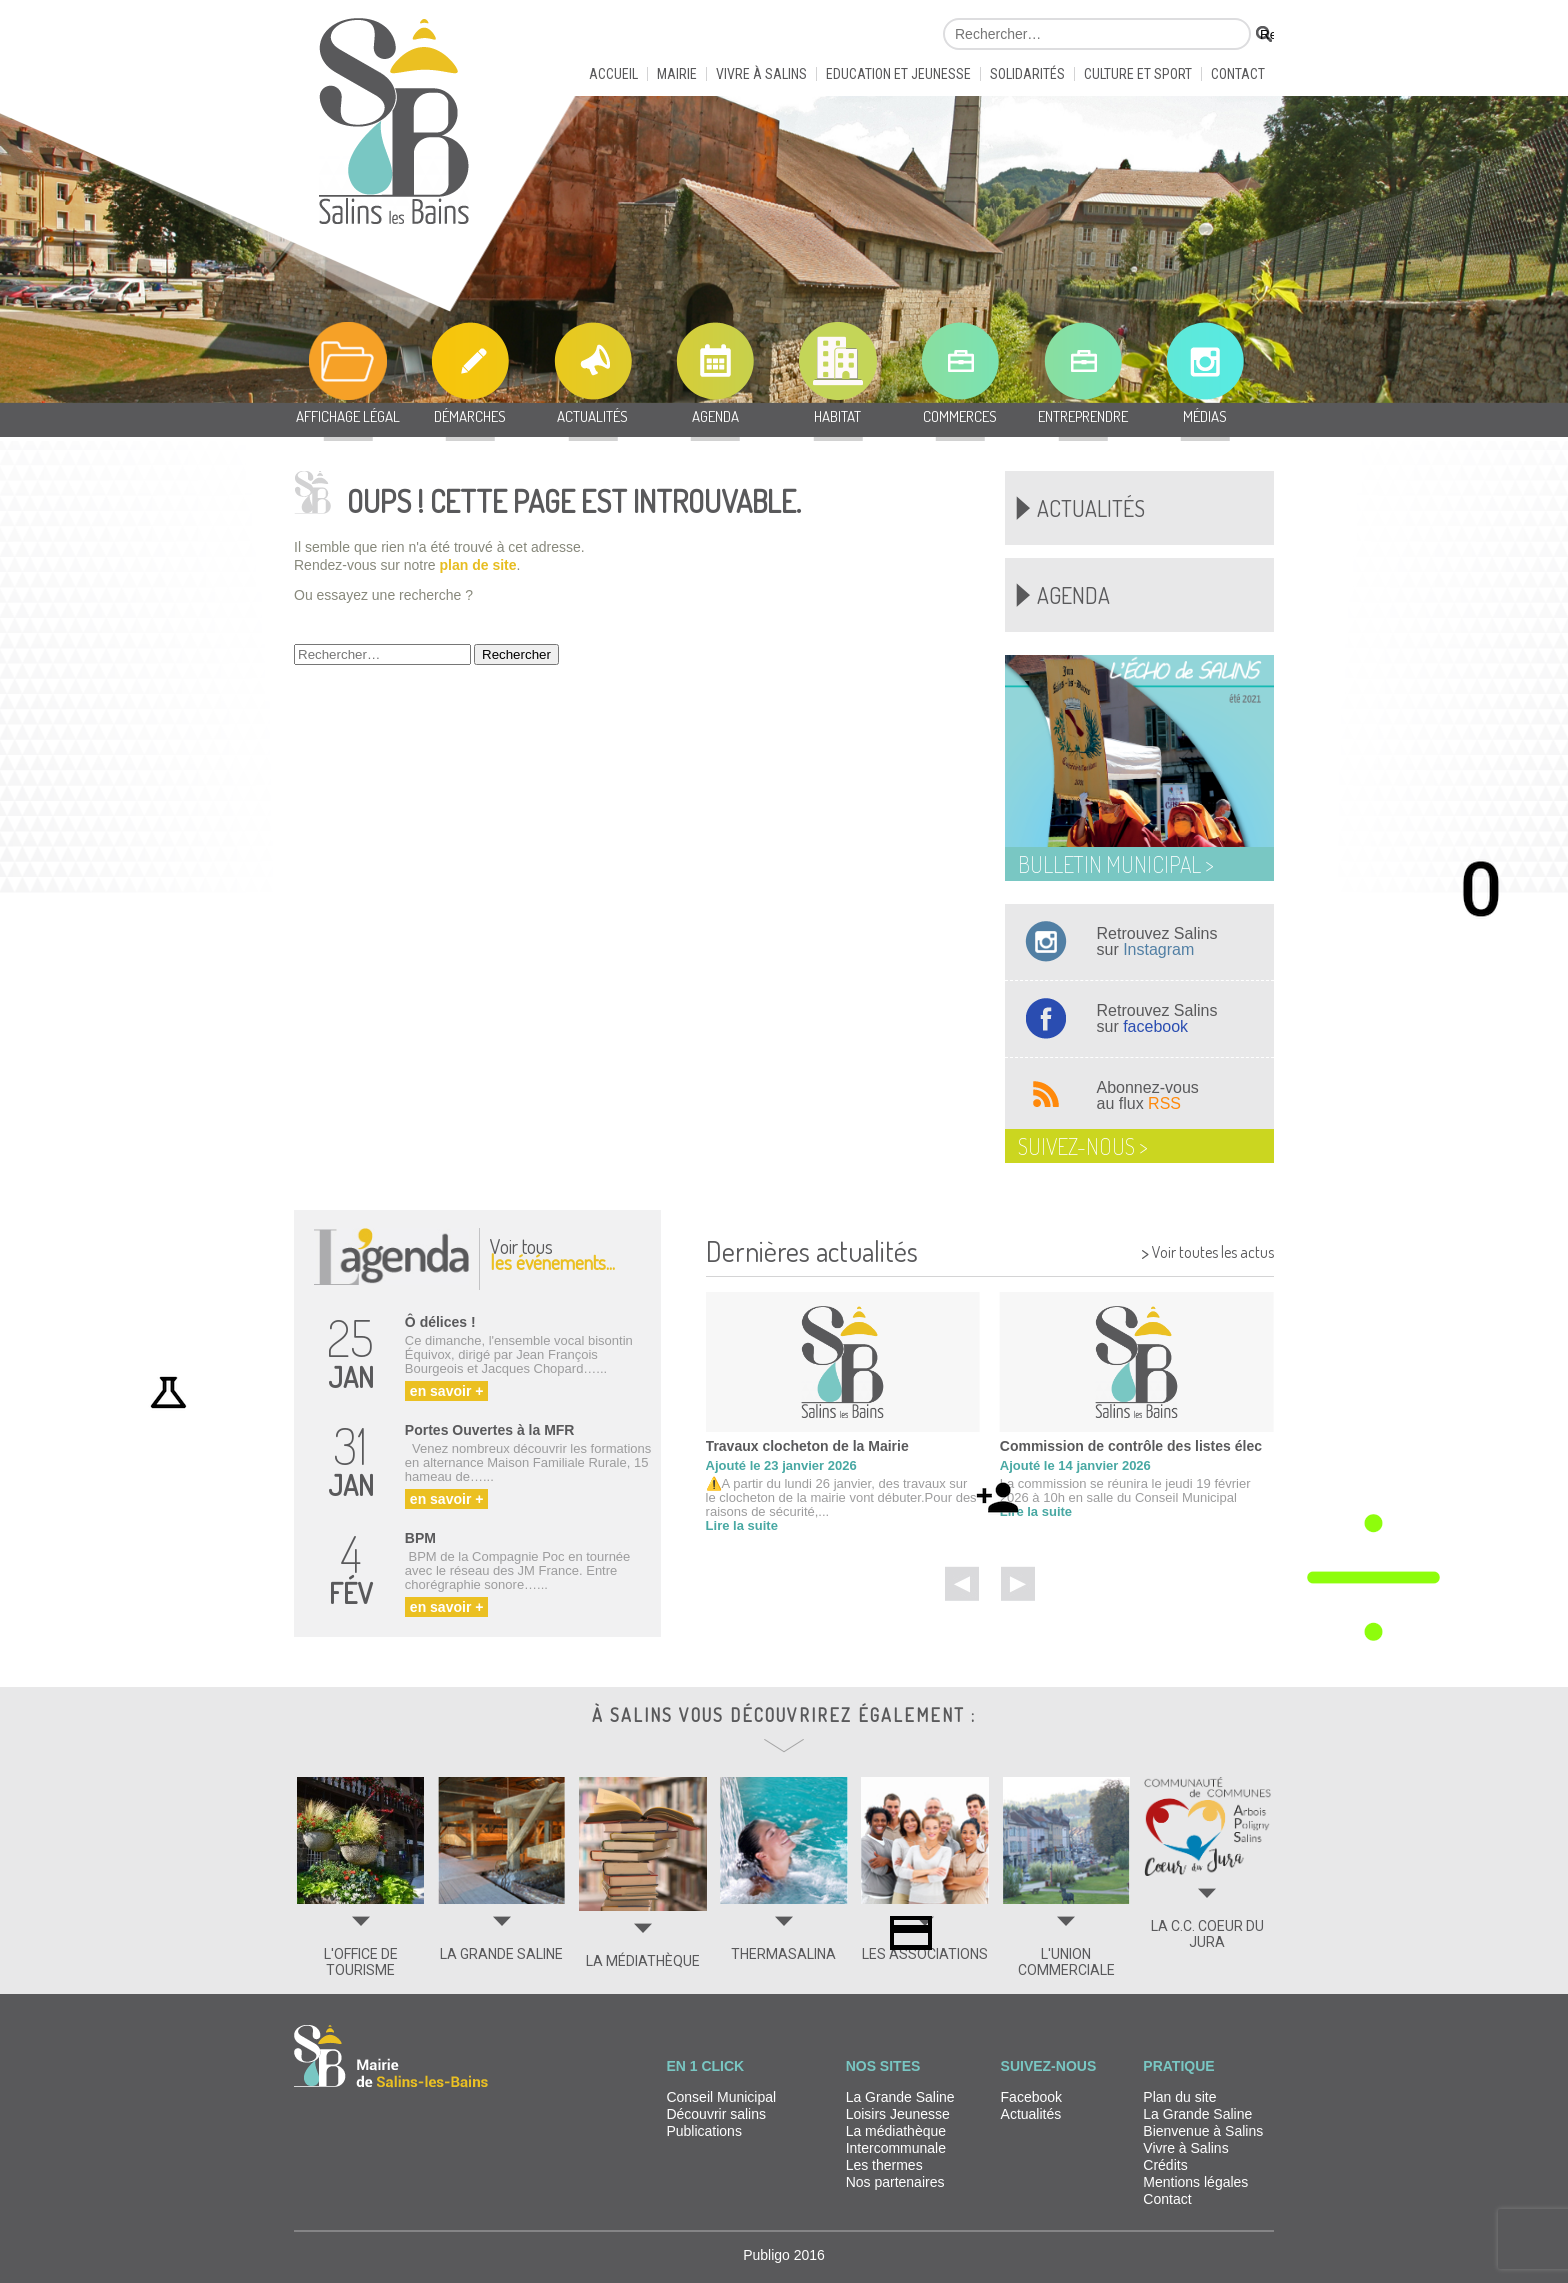 Image resolution: width=1568 pixels, height=2283 pixels. I want to click on access science or laboratory features, so click(168, 1392).